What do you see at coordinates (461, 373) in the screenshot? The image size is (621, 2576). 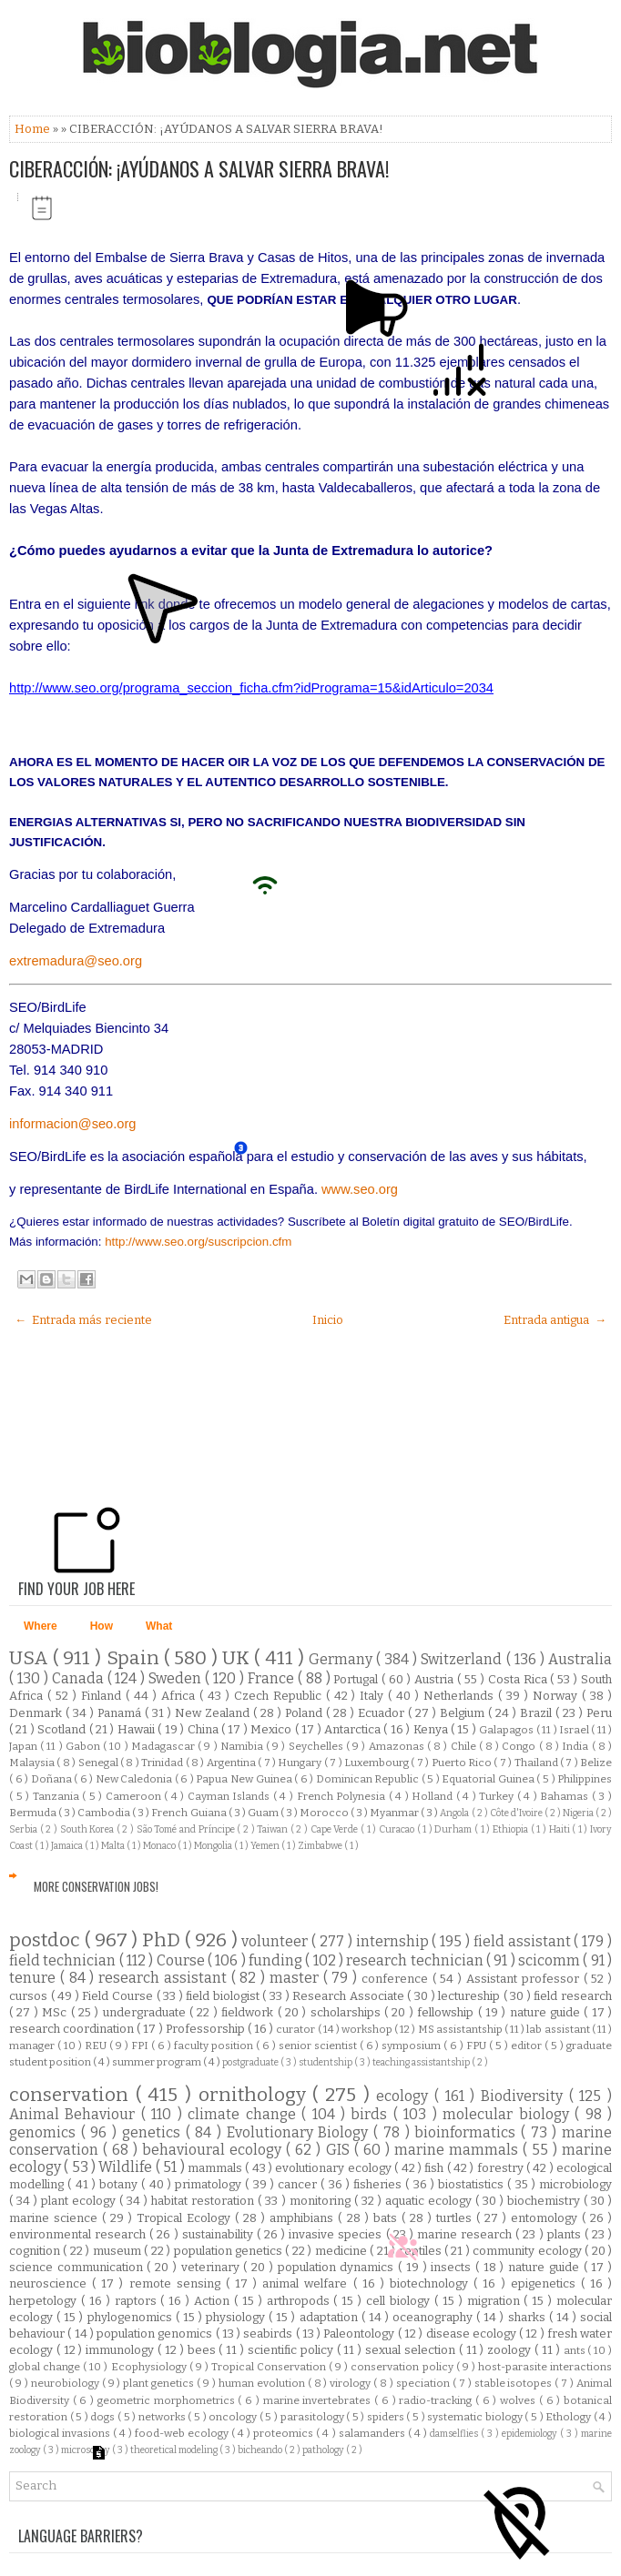 I see `no cellular signal available` at bounding box center [461, 373].